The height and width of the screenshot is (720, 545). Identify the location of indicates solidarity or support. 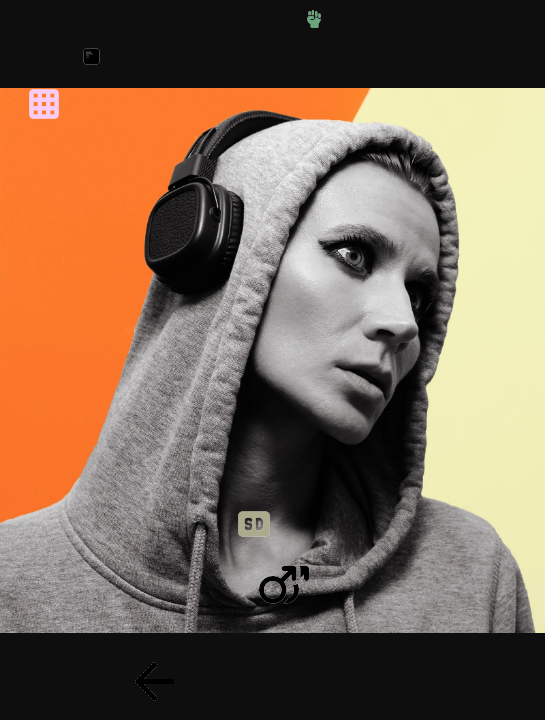
(314, 19).